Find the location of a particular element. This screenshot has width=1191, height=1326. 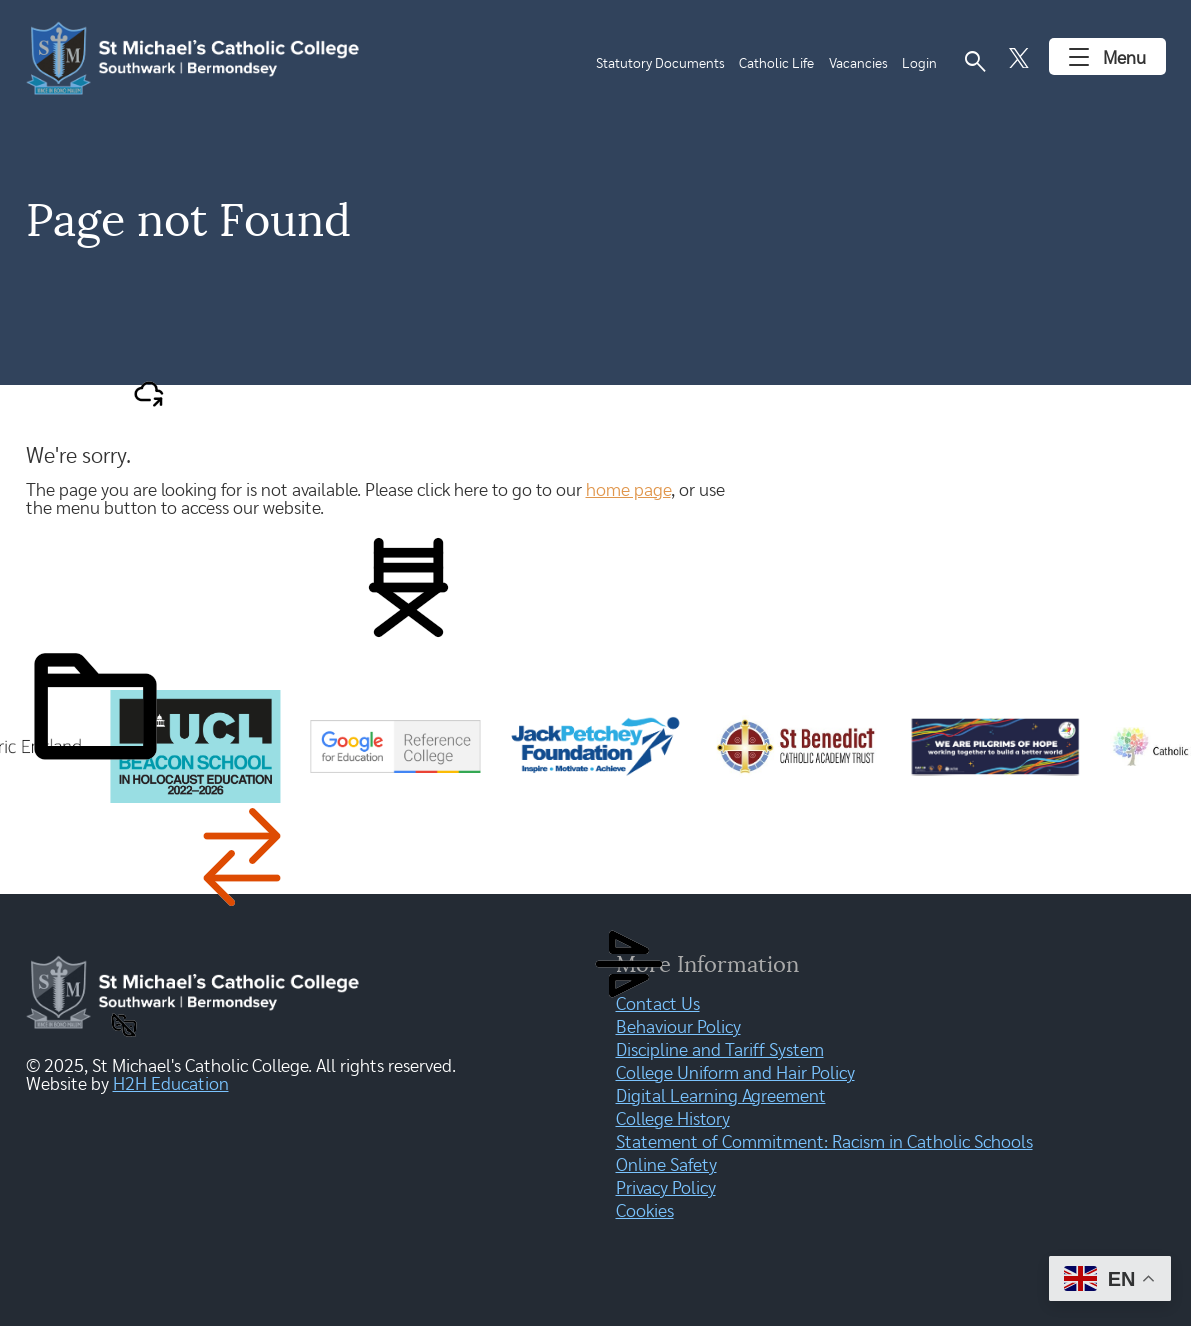

disable theater or entertainment mode is located at coordinates (124, 1025).